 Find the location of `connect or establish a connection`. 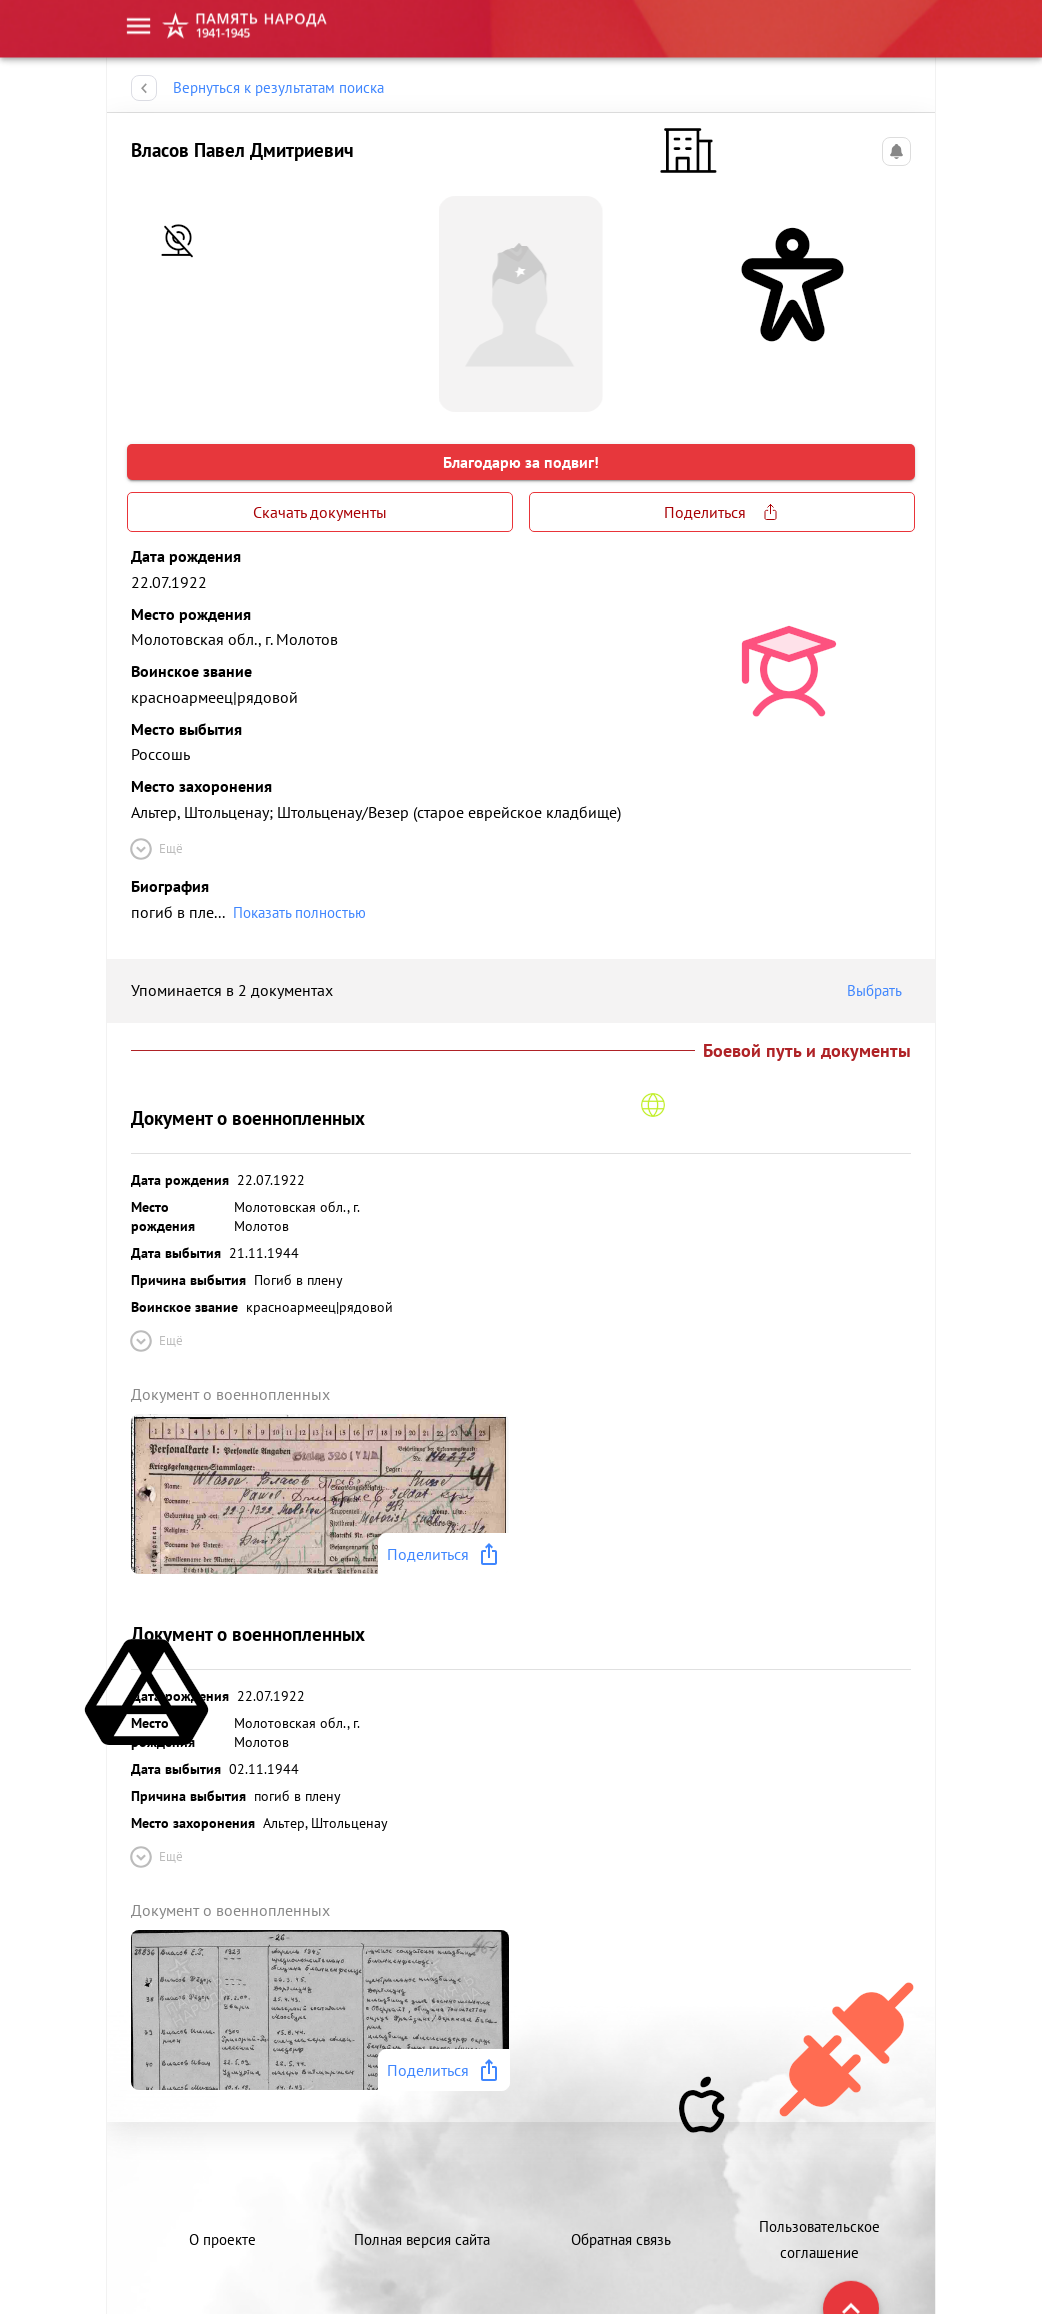

connect or establish a connection is located at coordinates (846, 2049).